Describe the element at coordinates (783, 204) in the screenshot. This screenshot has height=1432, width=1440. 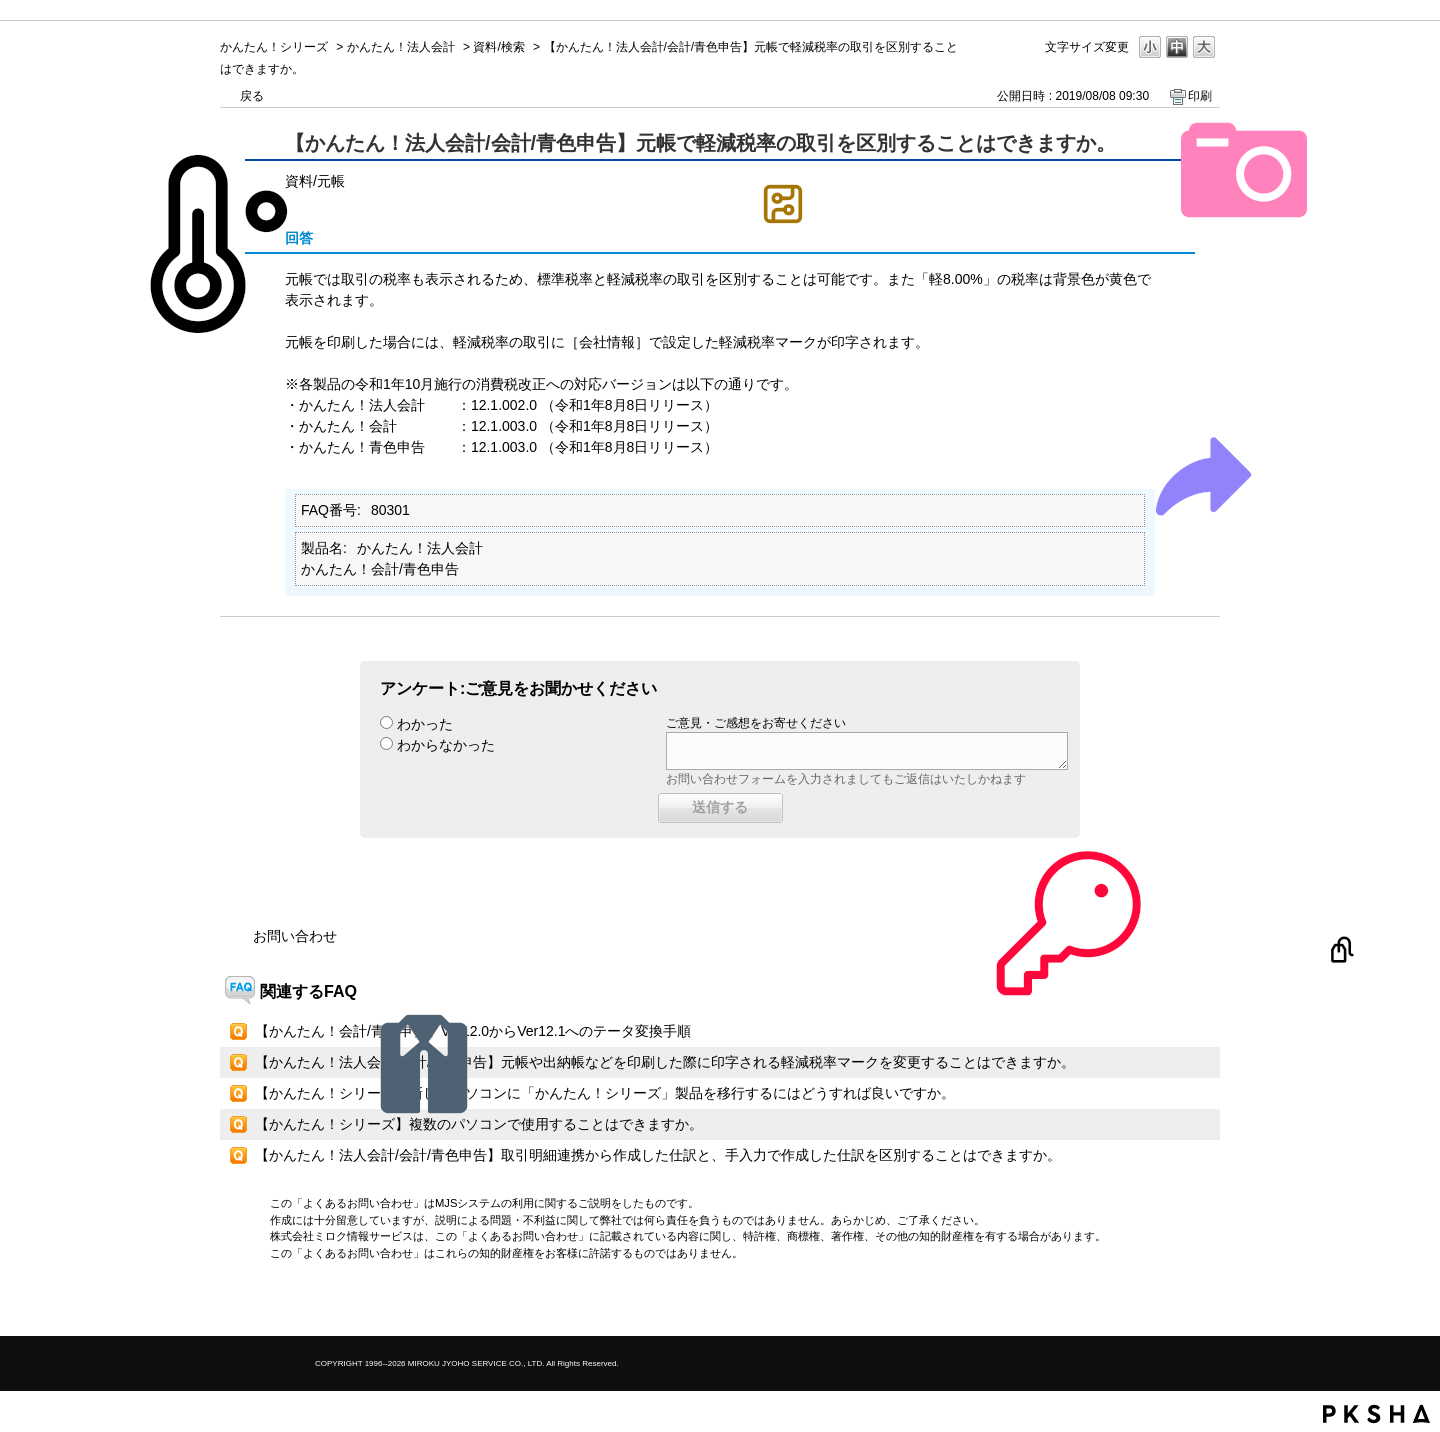
I see `access hardware or system settings` at that location.